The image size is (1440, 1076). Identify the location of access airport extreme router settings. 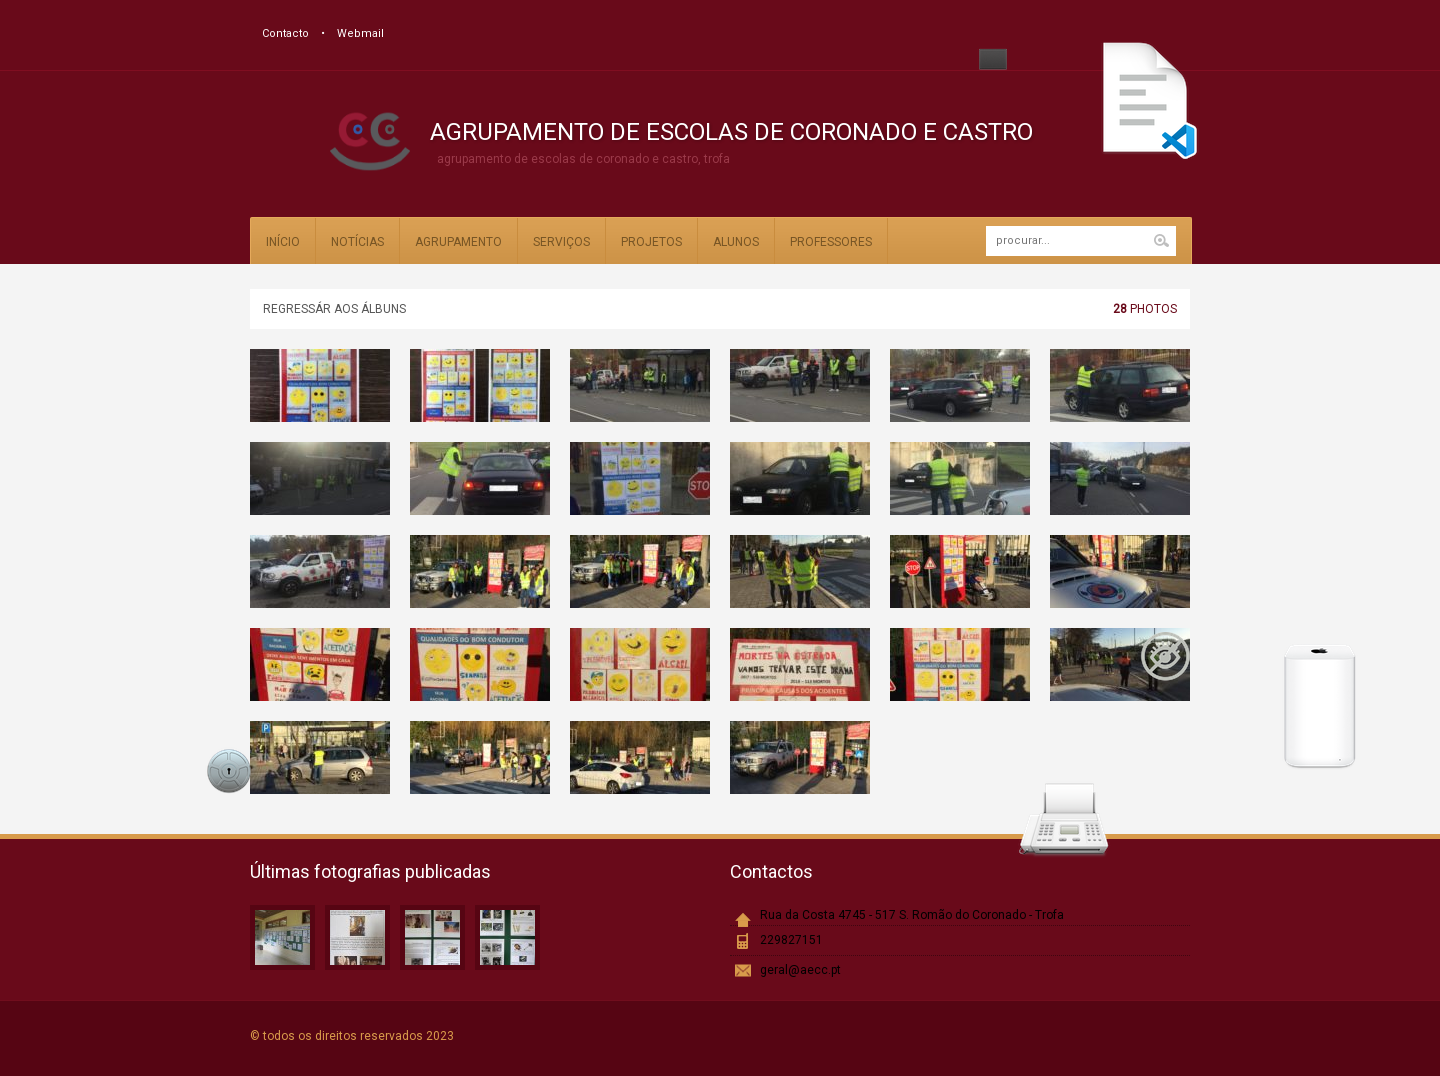
(1321, 704).